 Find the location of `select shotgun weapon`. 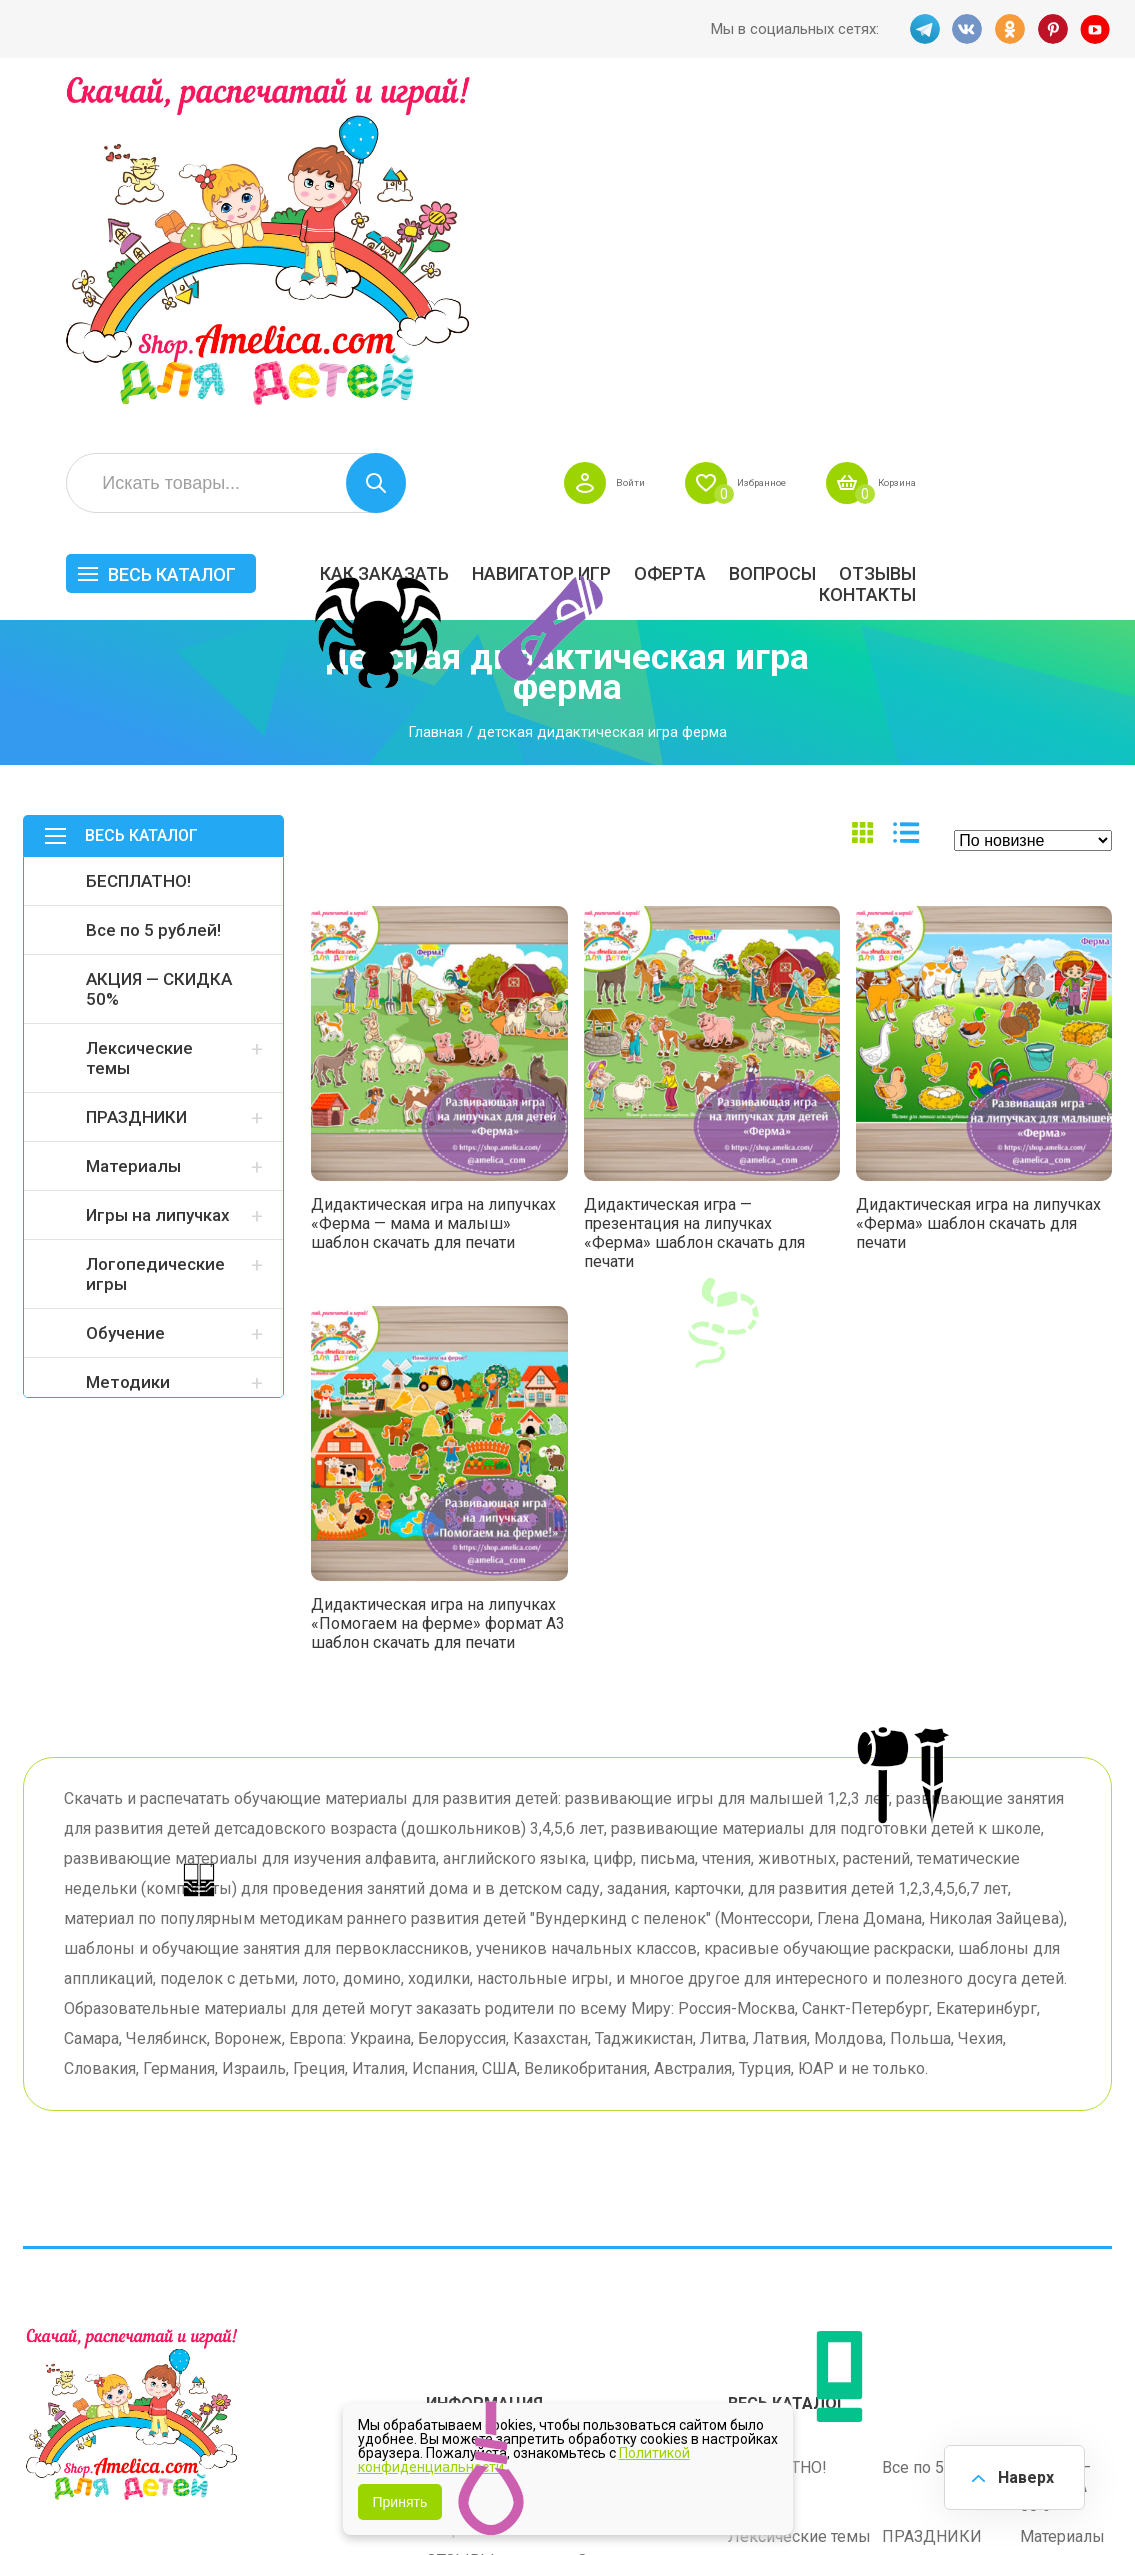

select shotgun weapon is located at coordinates (839, 2376).